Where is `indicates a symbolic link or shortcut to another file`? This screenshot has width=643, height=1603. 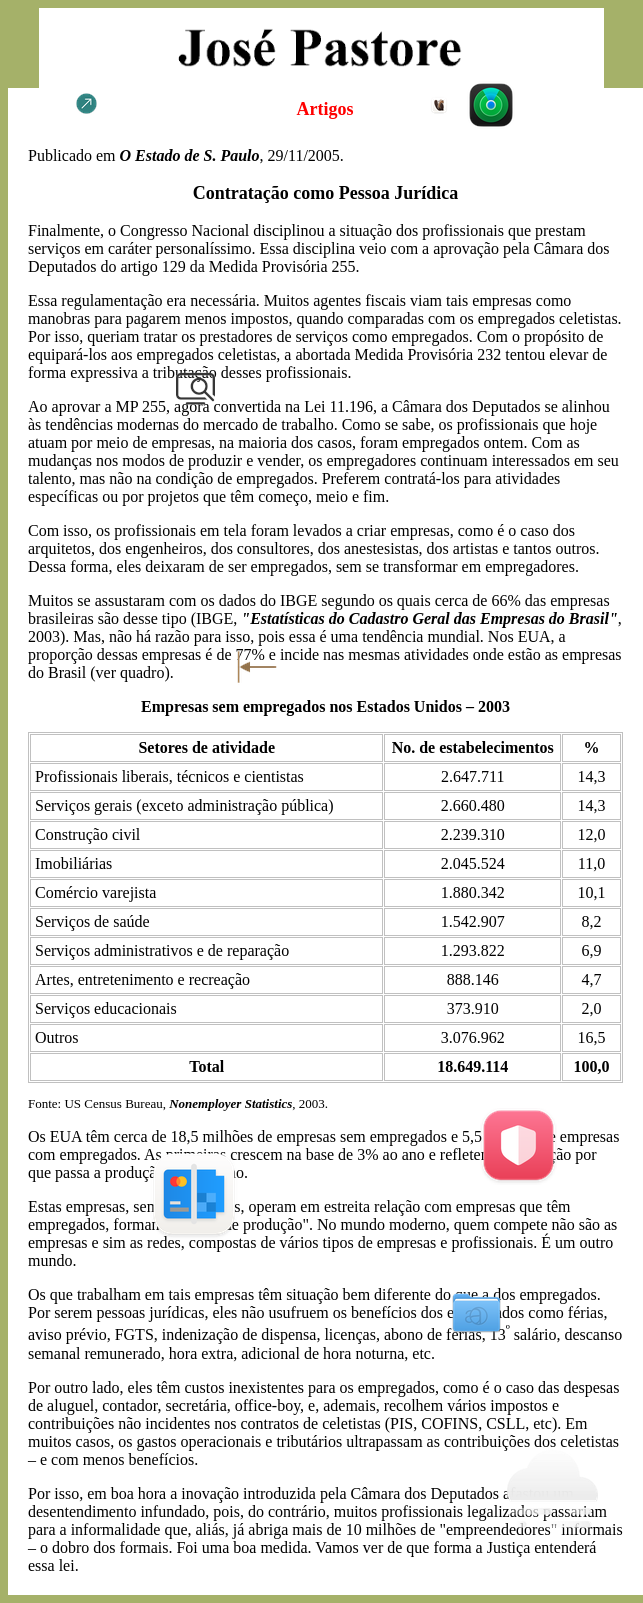 indicates a symbolic link or shortcut to another file is located at coordinates (86, 103).